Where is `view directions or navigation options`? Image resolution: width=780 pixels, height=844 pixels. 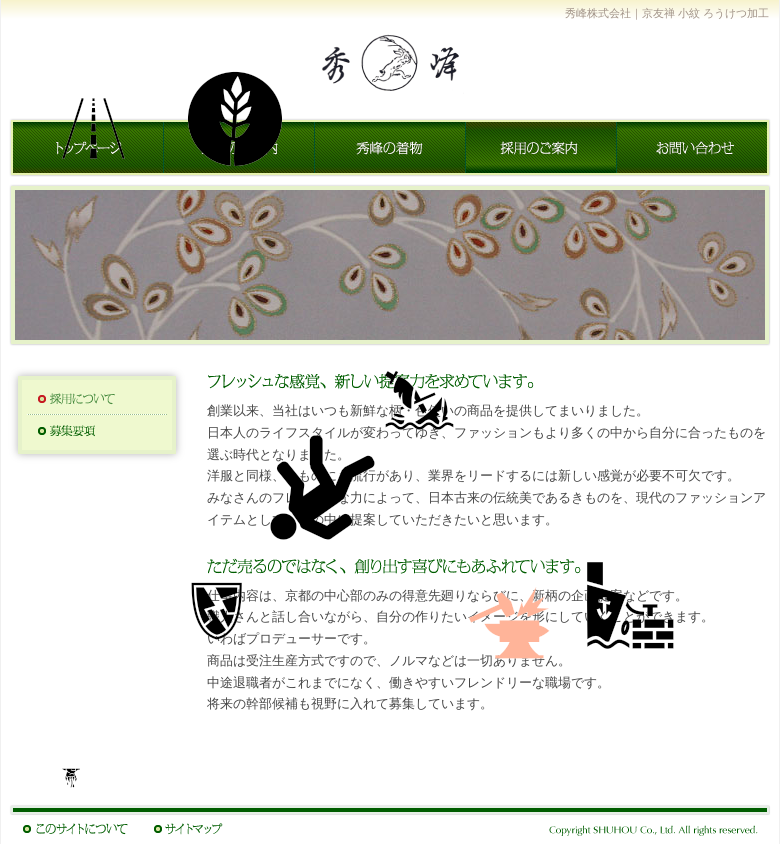 view directions or navigation options is located at coordinates (93, 128).